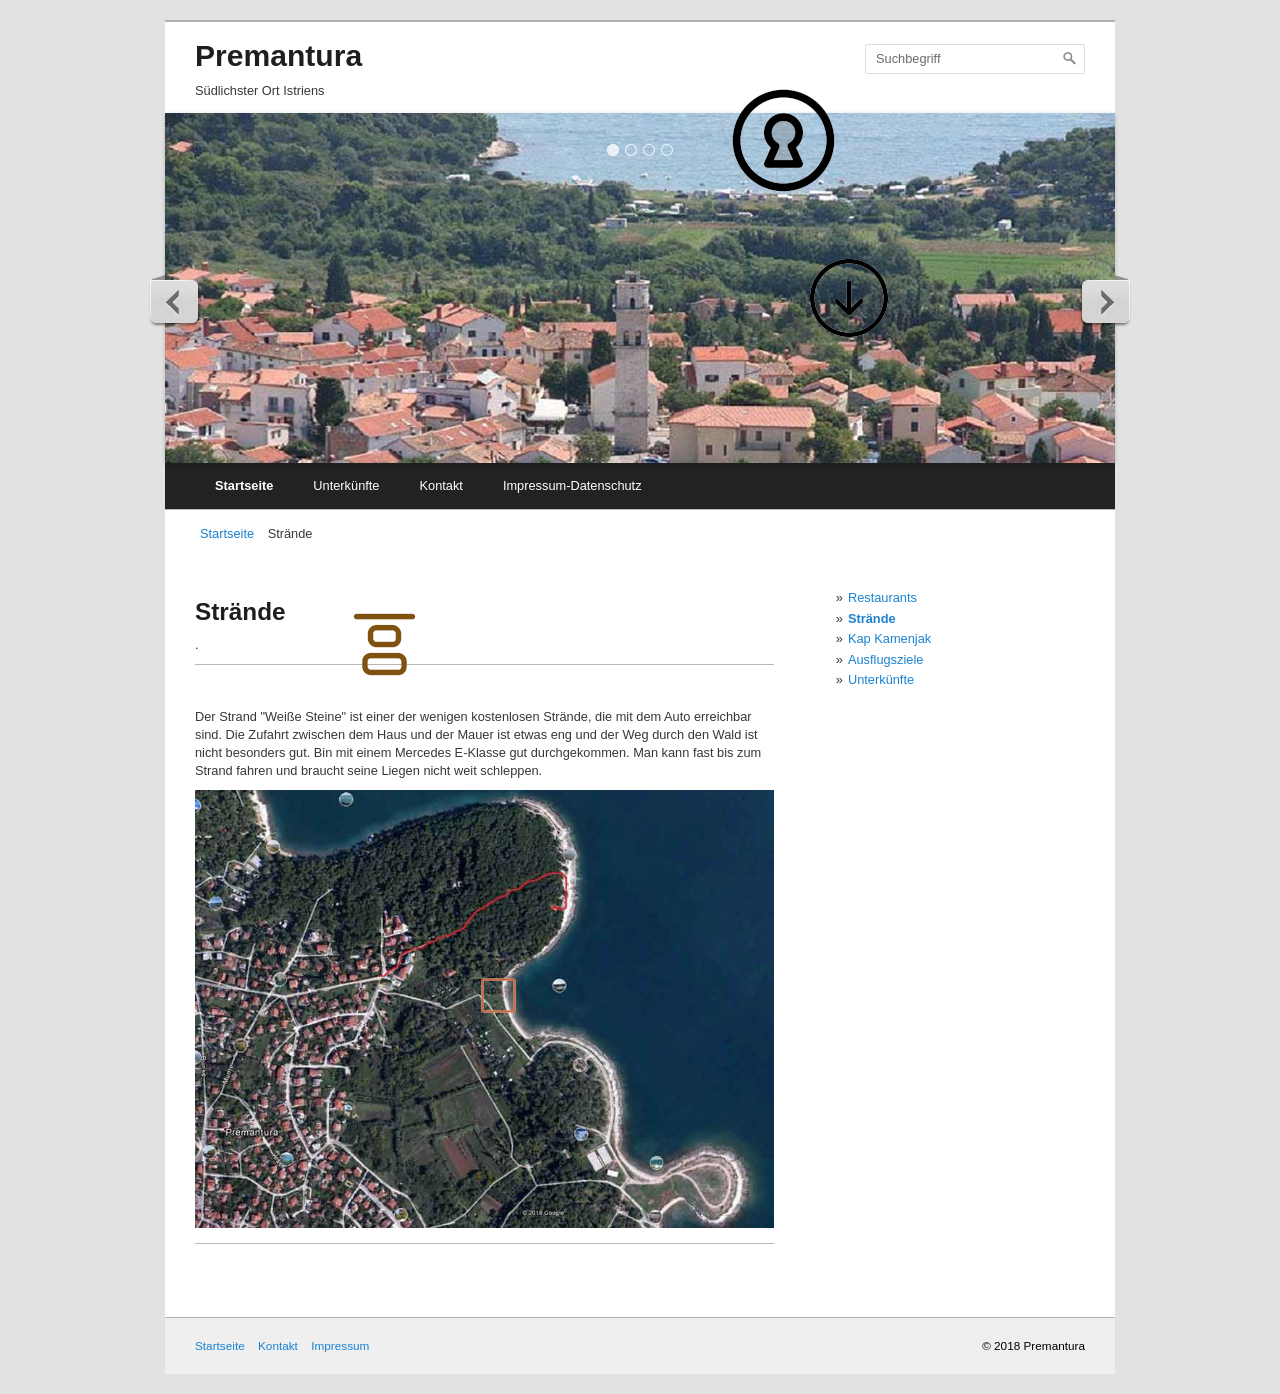 Image resolution: width=1280 pixels, height=1394 pixels. I want to click on access security or privacy settings, so click(783, 140).